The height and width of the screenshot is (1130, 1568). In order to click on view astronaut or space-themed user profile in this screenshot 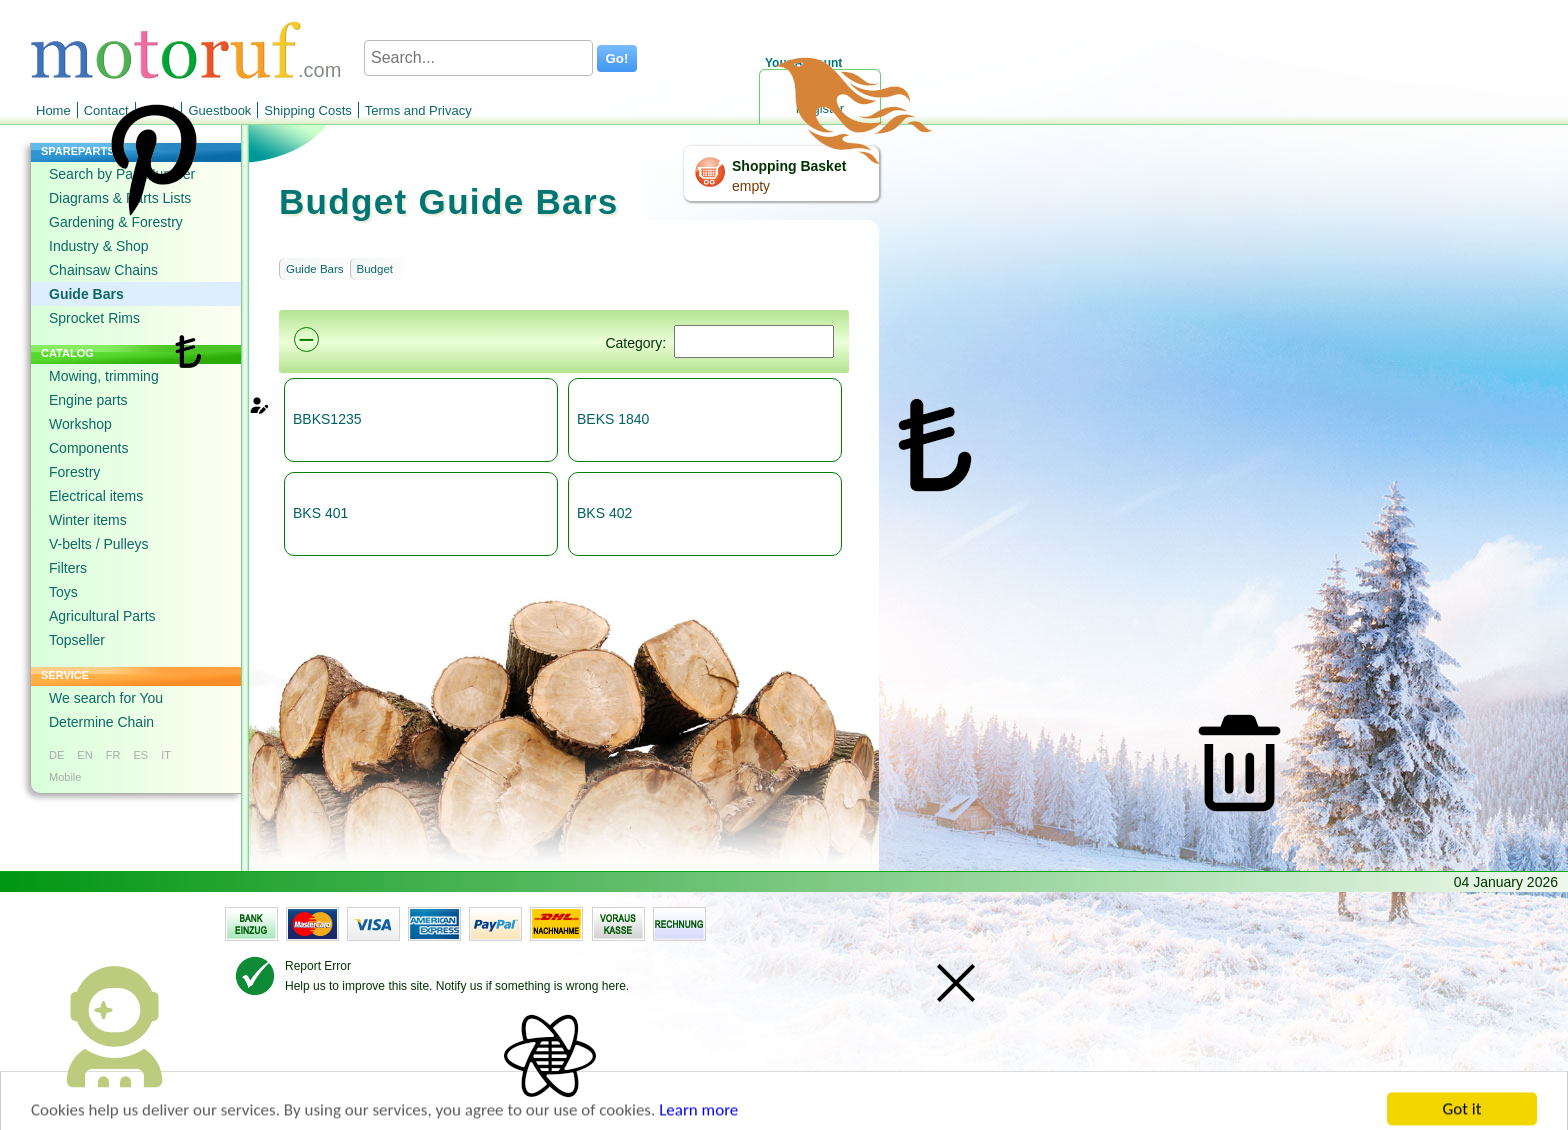, I will do `click(114, 1028)`.